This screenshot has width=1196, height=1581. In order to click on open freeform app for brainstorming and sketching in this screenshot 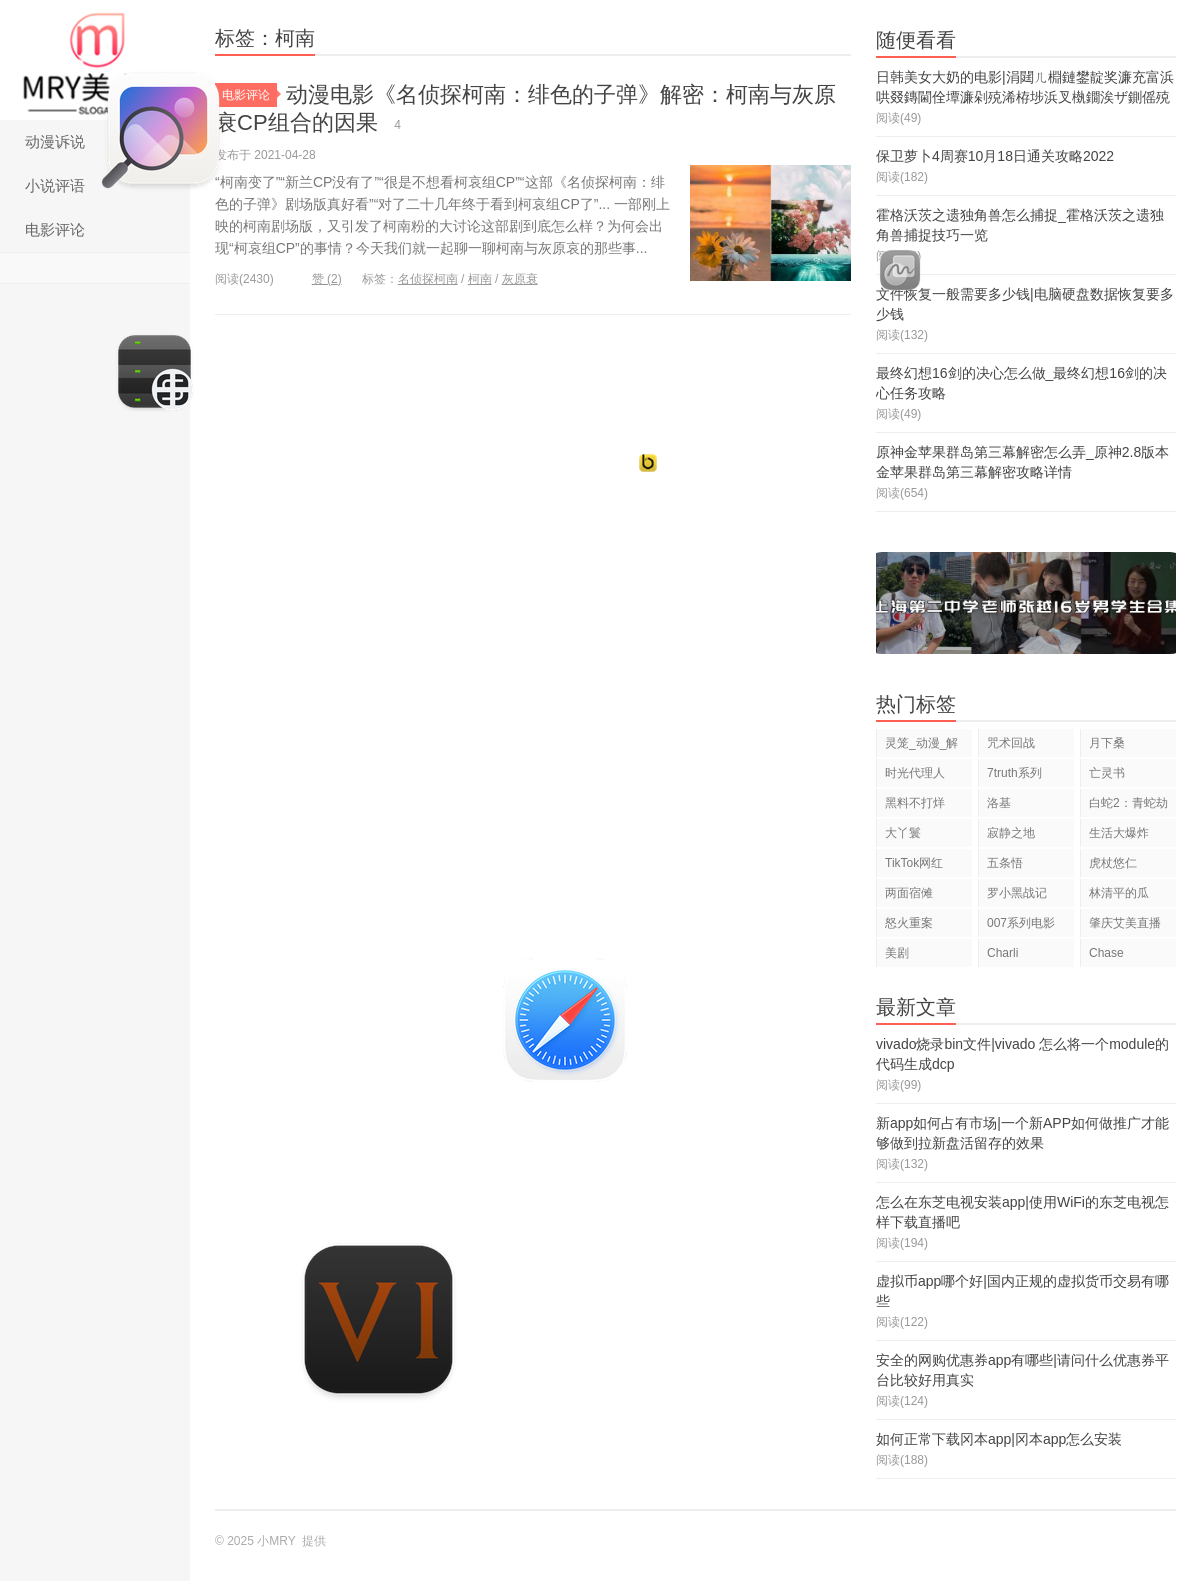, I will do `click(900, 270)`.